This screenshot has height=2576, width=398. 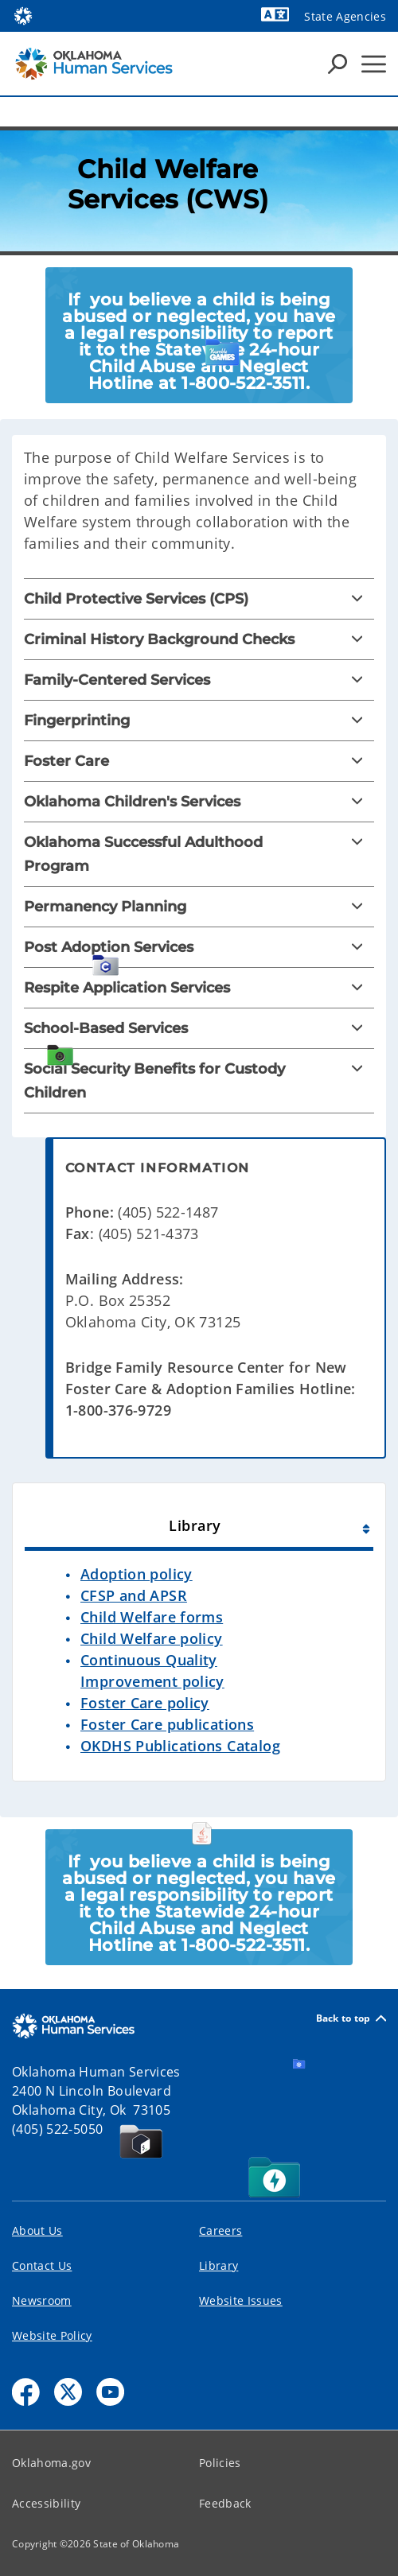 I want to click on open fastapi project folder, so click(x=274, y=2178).